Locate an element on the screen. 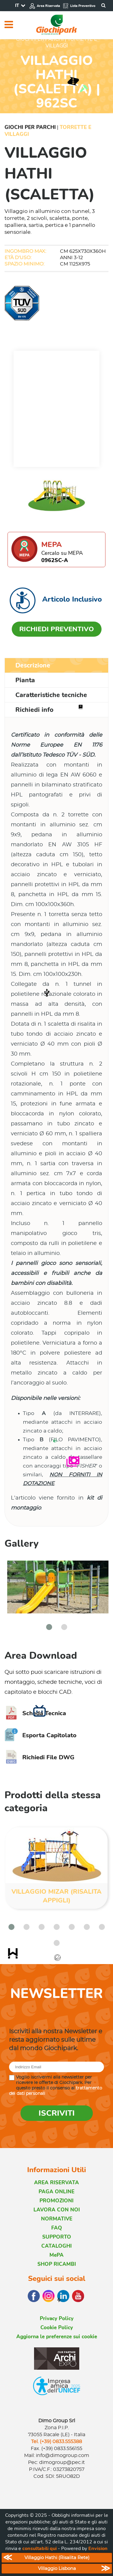 The height and width of the screenshot is (2576, 113). wsh brand logo is located at coordinates (13, 1953).